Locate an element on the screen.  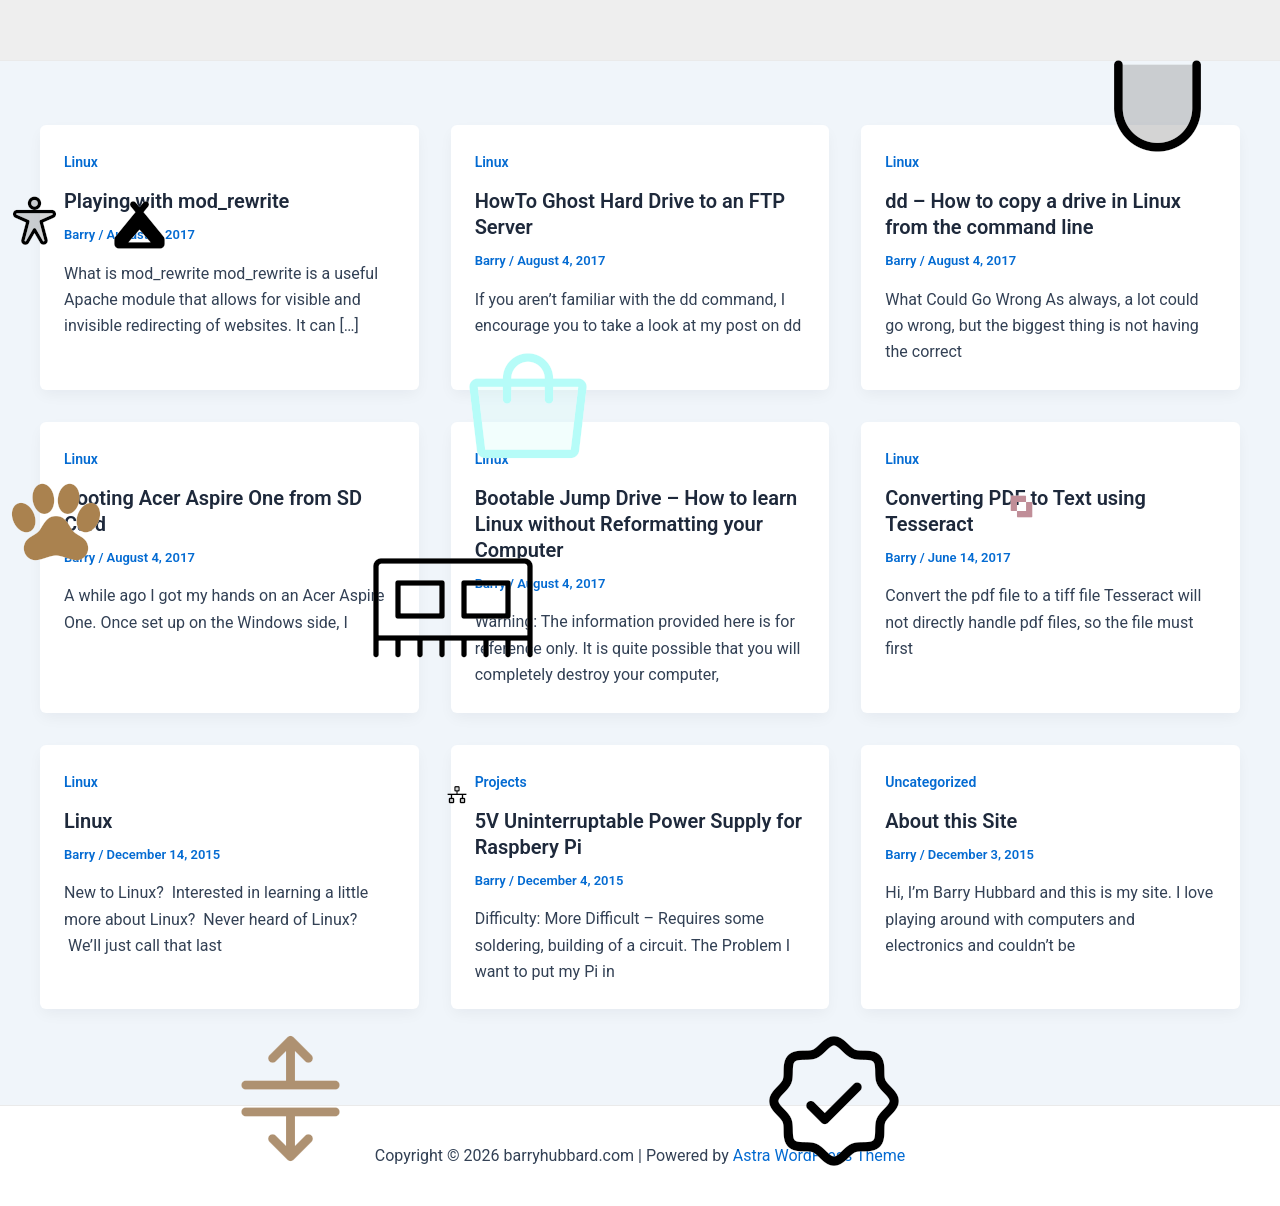
view network topology or connected devices is located at coordinates (457, 795).